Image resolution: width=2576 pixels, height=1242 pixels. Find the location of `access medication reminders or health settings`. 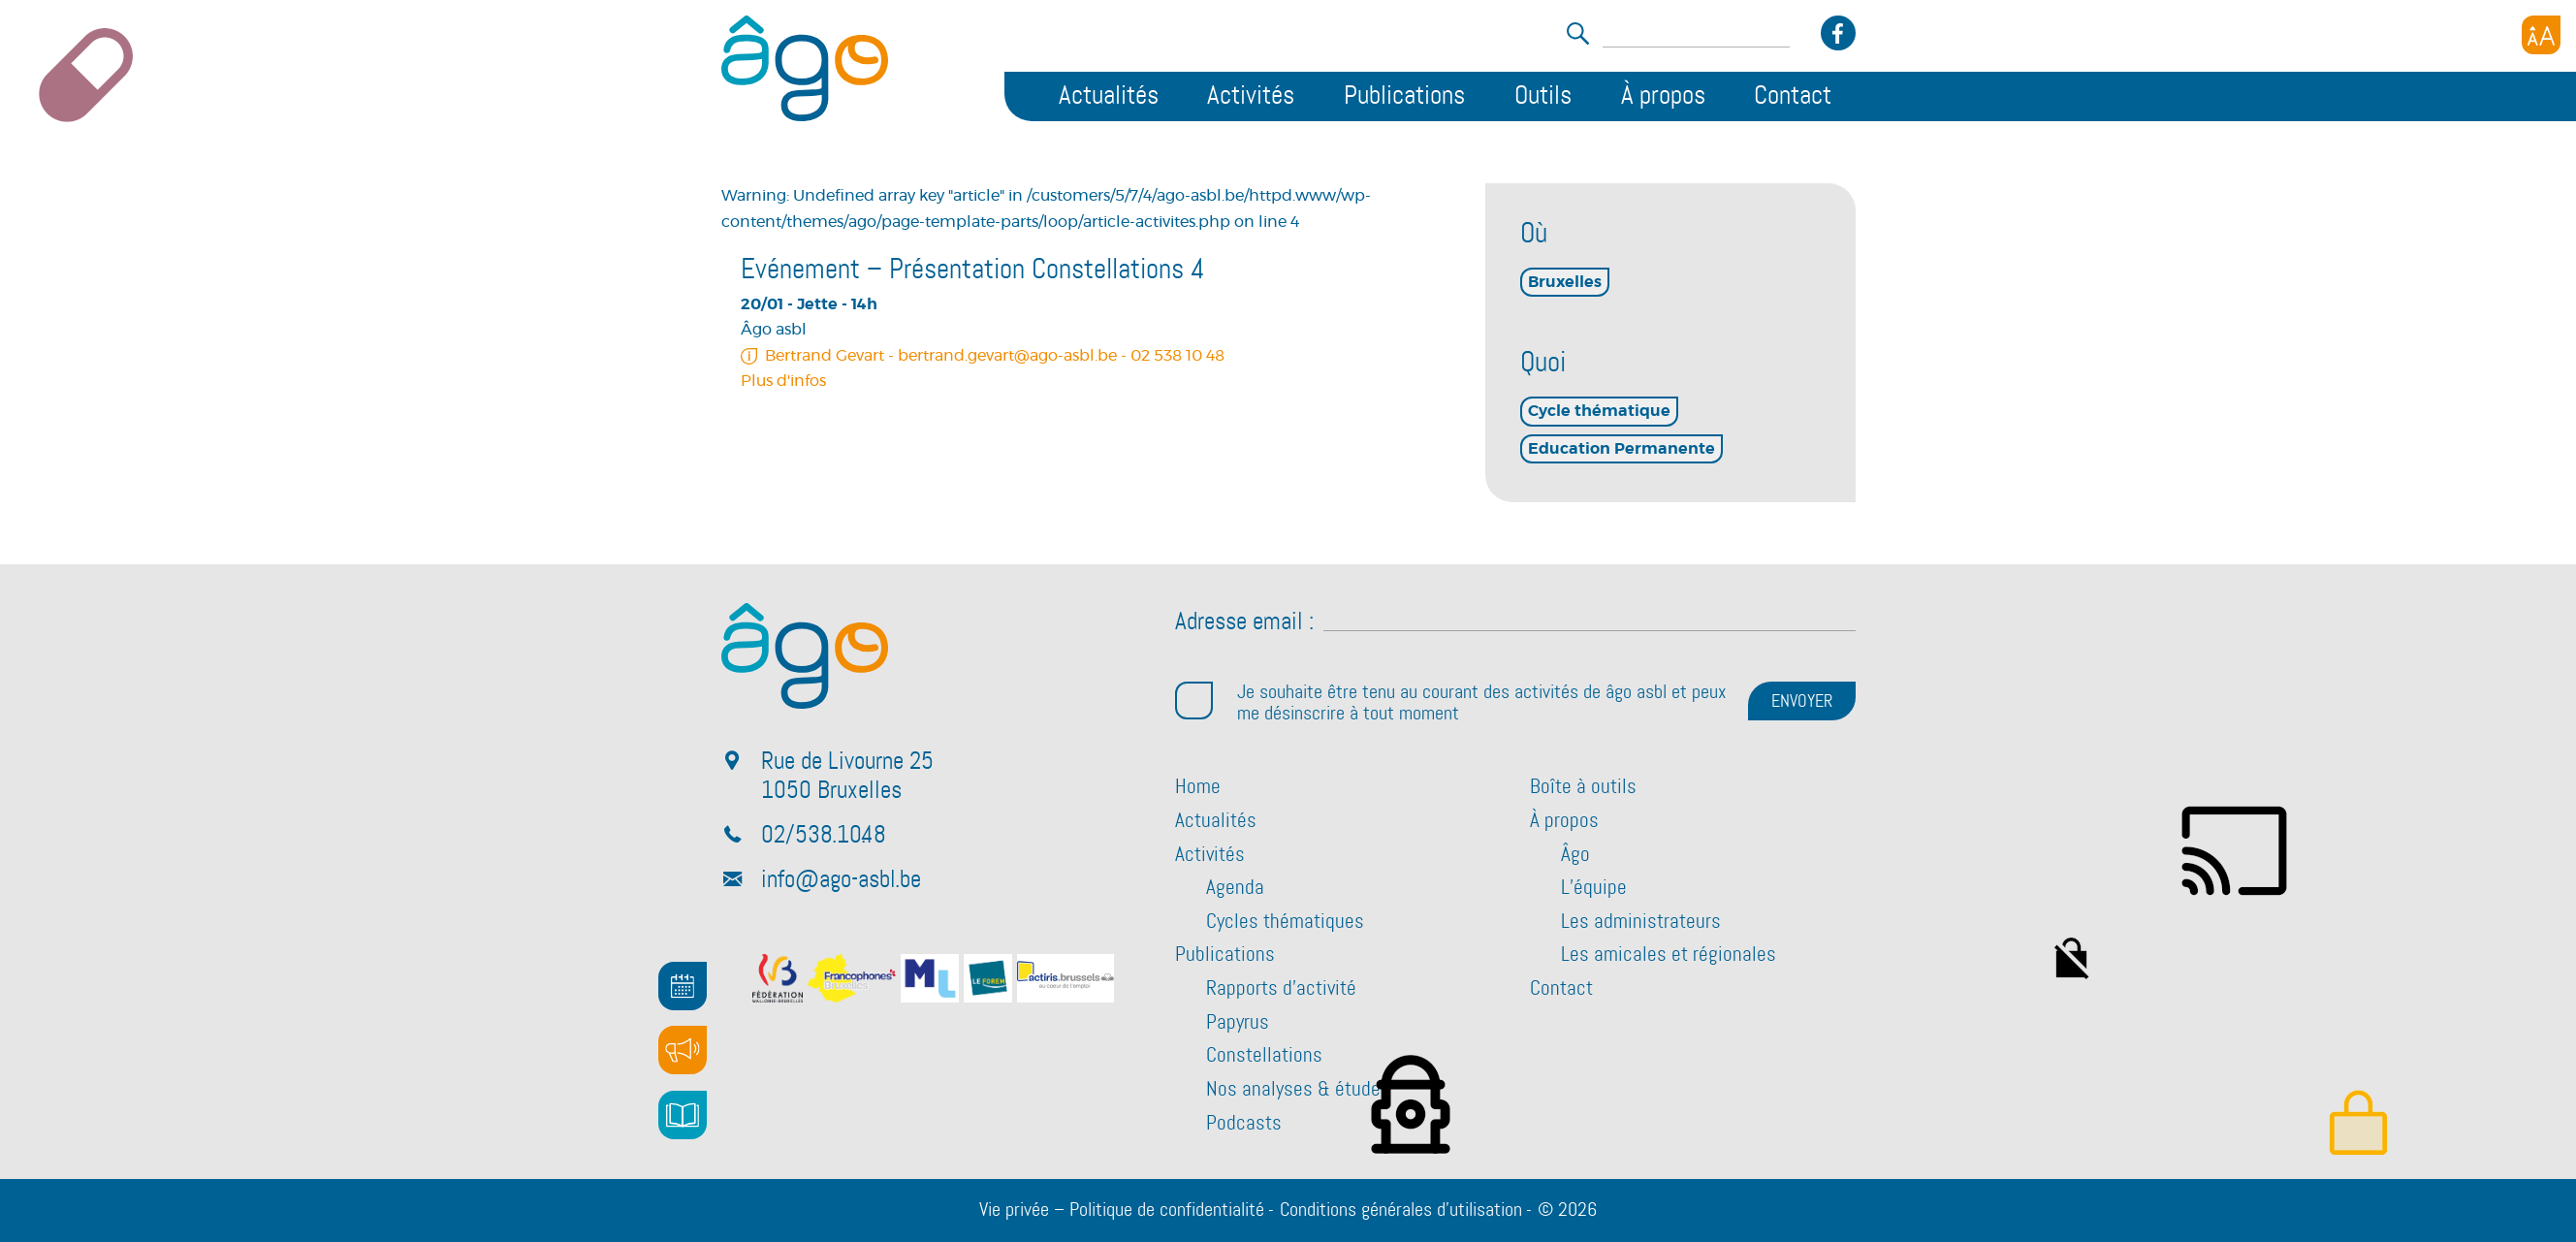

access medication reminders or health settings is located at coordinates (85, 75).